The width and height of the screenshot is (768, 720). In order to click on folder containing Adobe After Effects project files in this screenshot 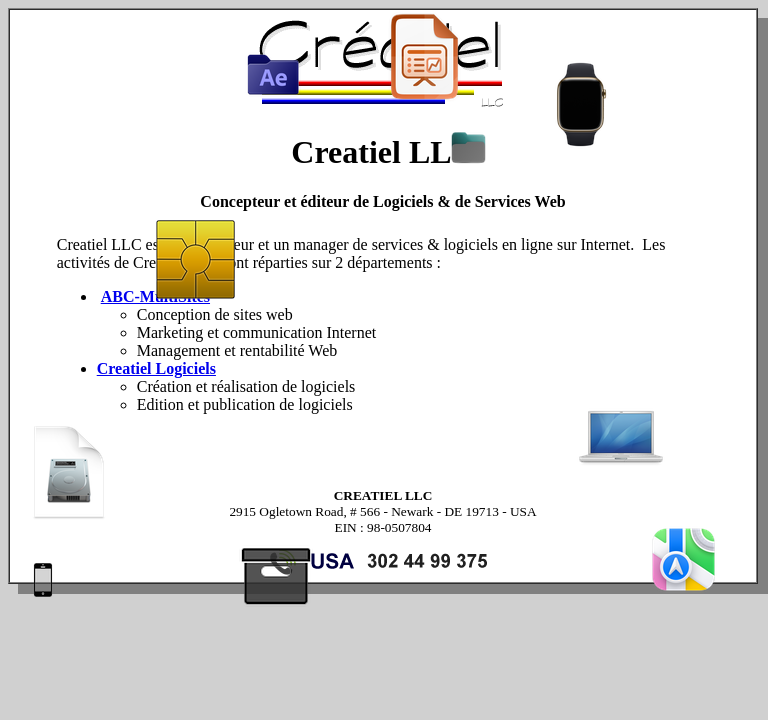, I will do `click(273, 76)`.